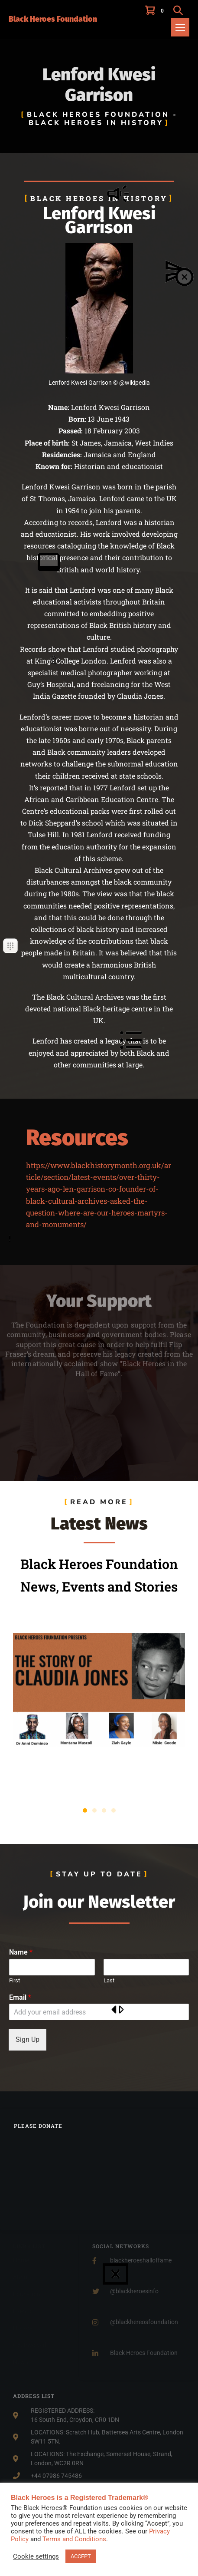 This screenshot has width=198, height=2576. I want to click on drop a pin on the map, so click(53, 660).